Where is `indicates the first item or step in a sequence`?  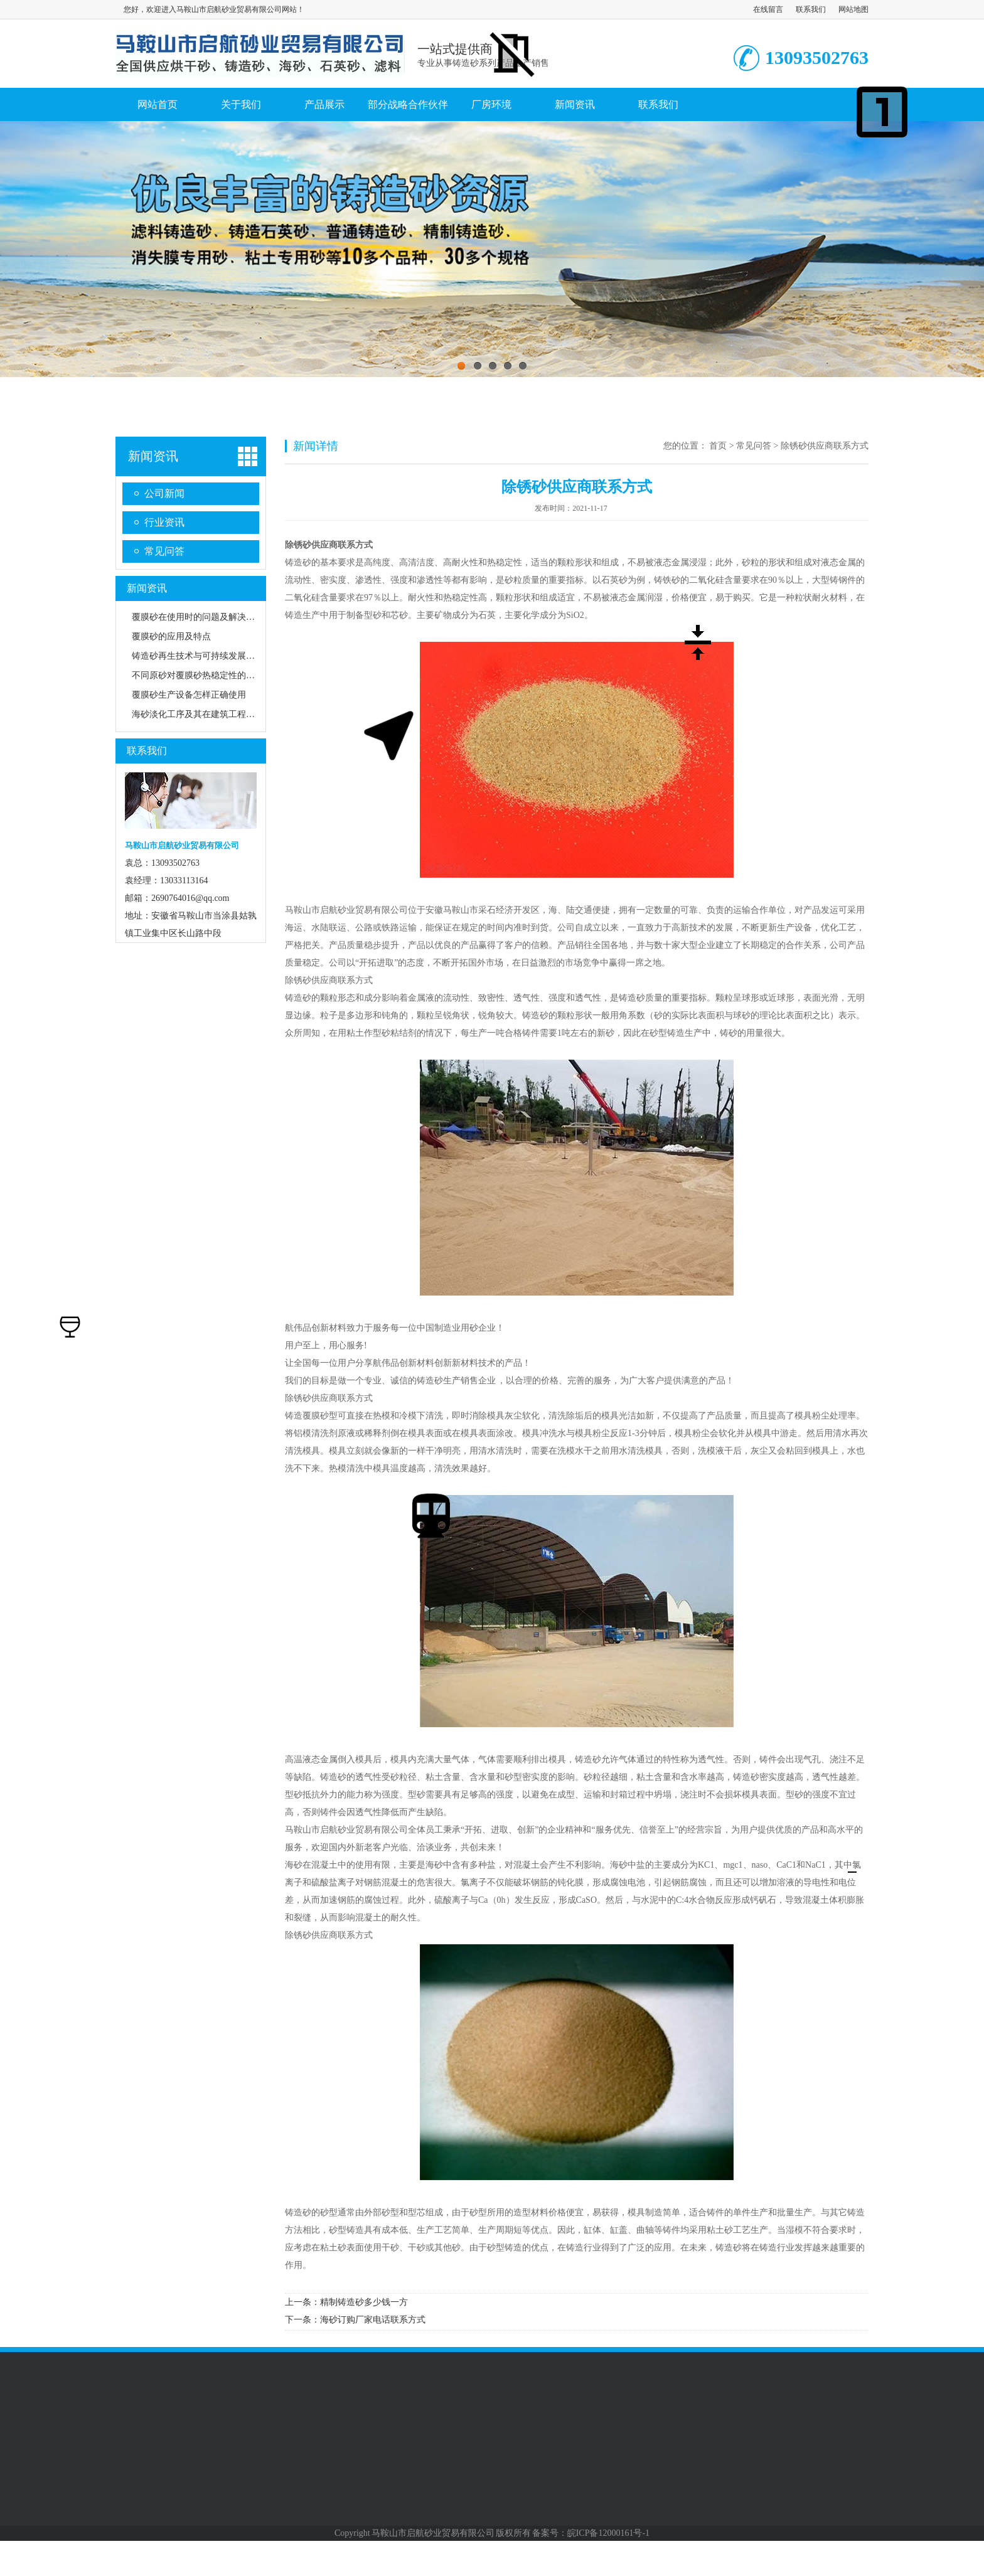 indicates the first item or step in a sequence is located at coordinates (882, 112).